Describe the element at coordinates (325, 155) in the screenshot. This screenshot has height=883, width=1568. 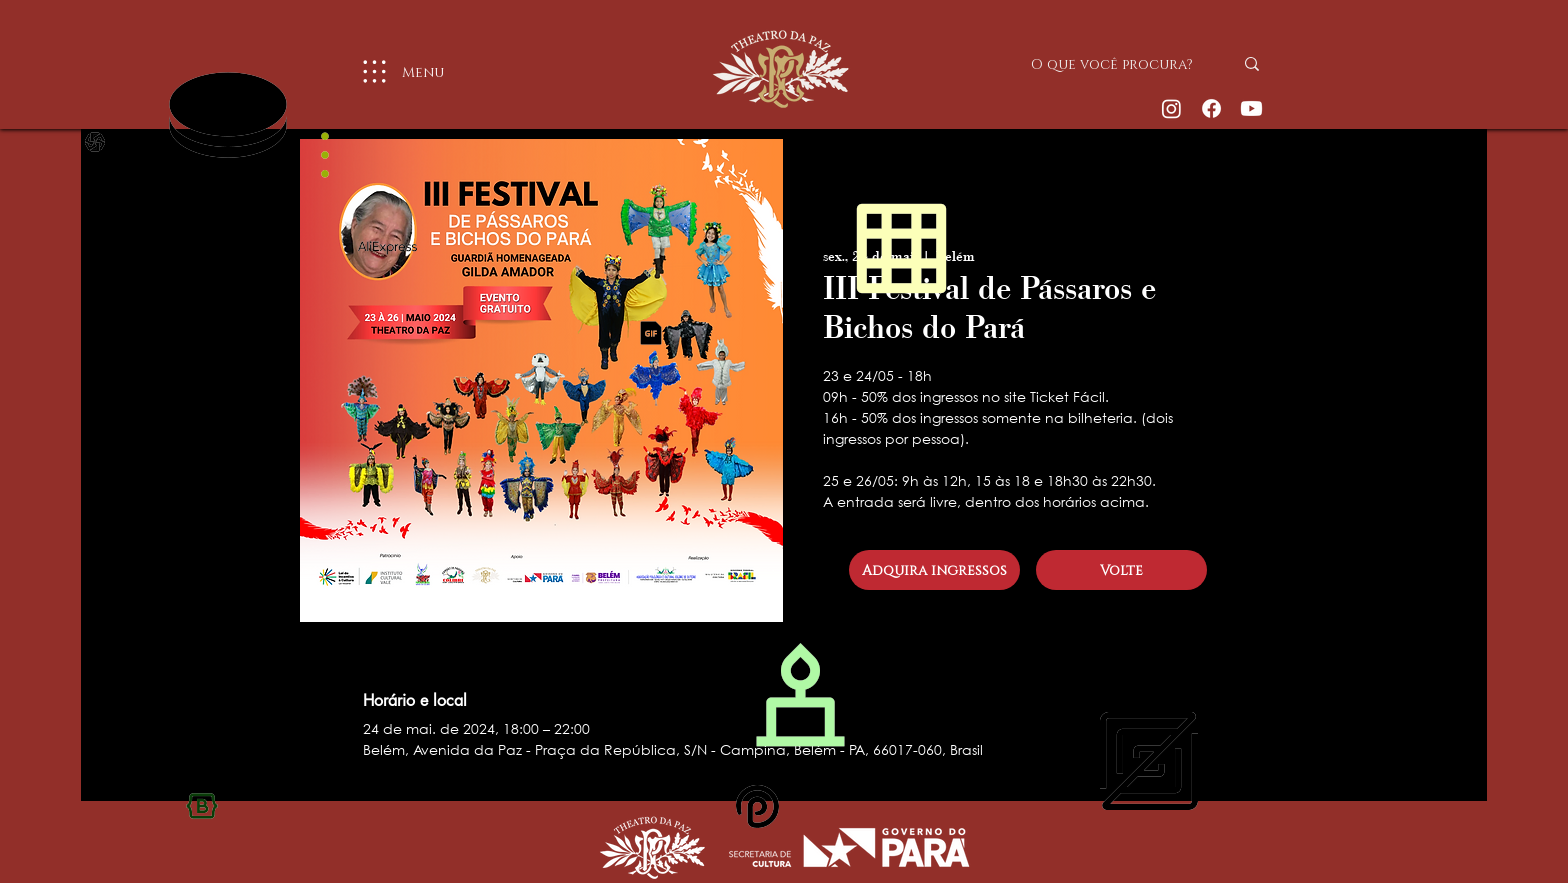
I see `open more options menu` at that location.